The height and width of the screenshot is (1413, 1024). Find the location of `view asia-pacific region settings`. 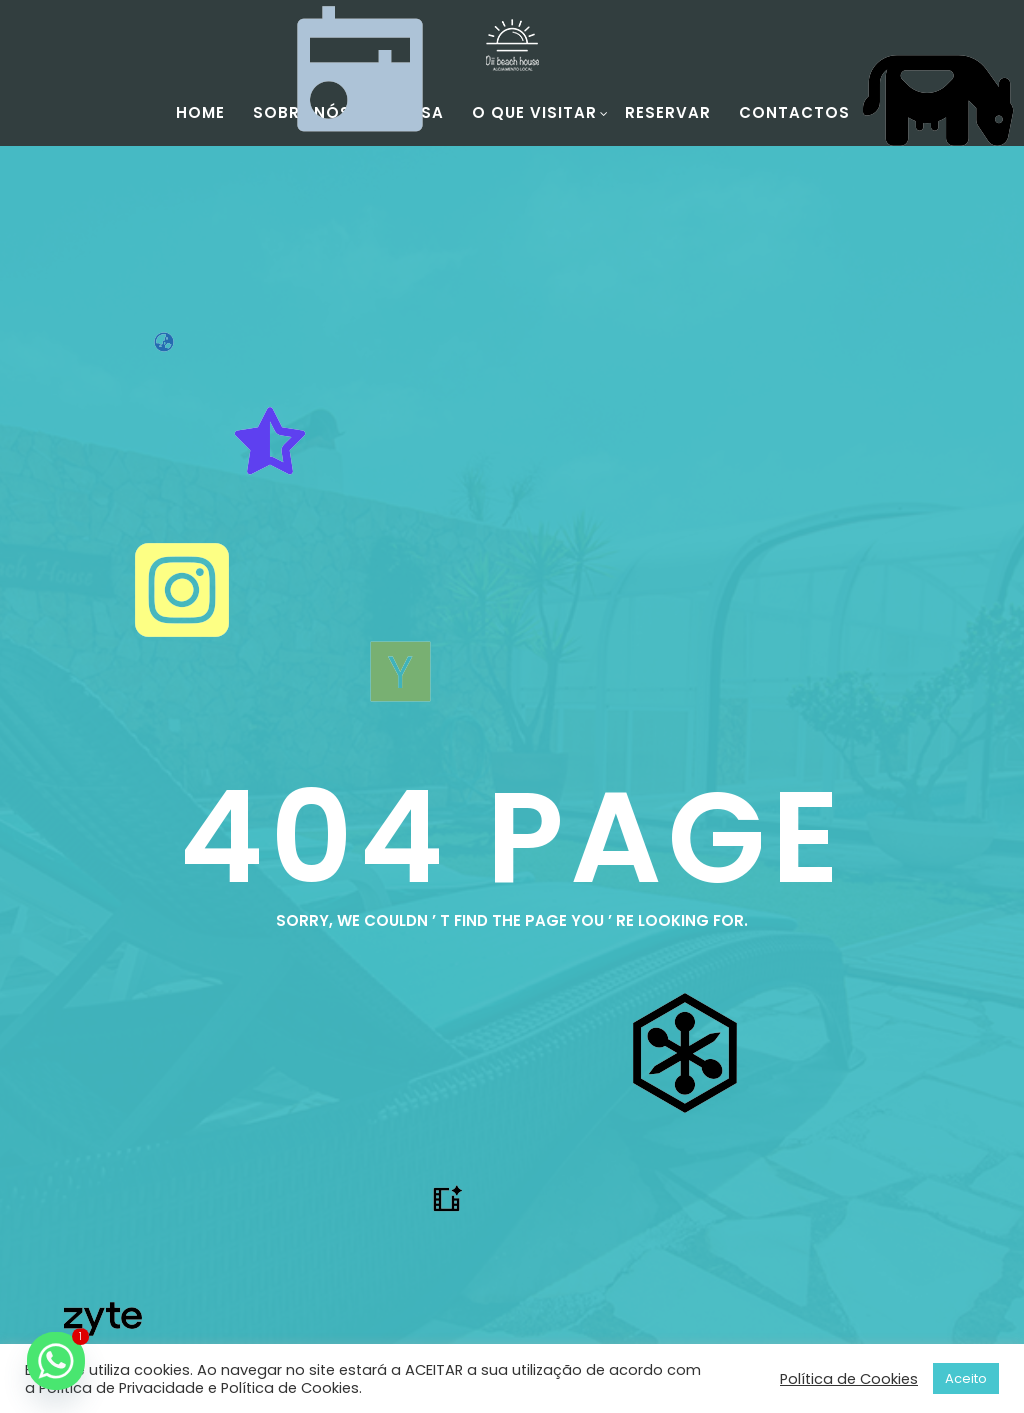

view asia-pacific region settings is located at coordinates (164, 342).